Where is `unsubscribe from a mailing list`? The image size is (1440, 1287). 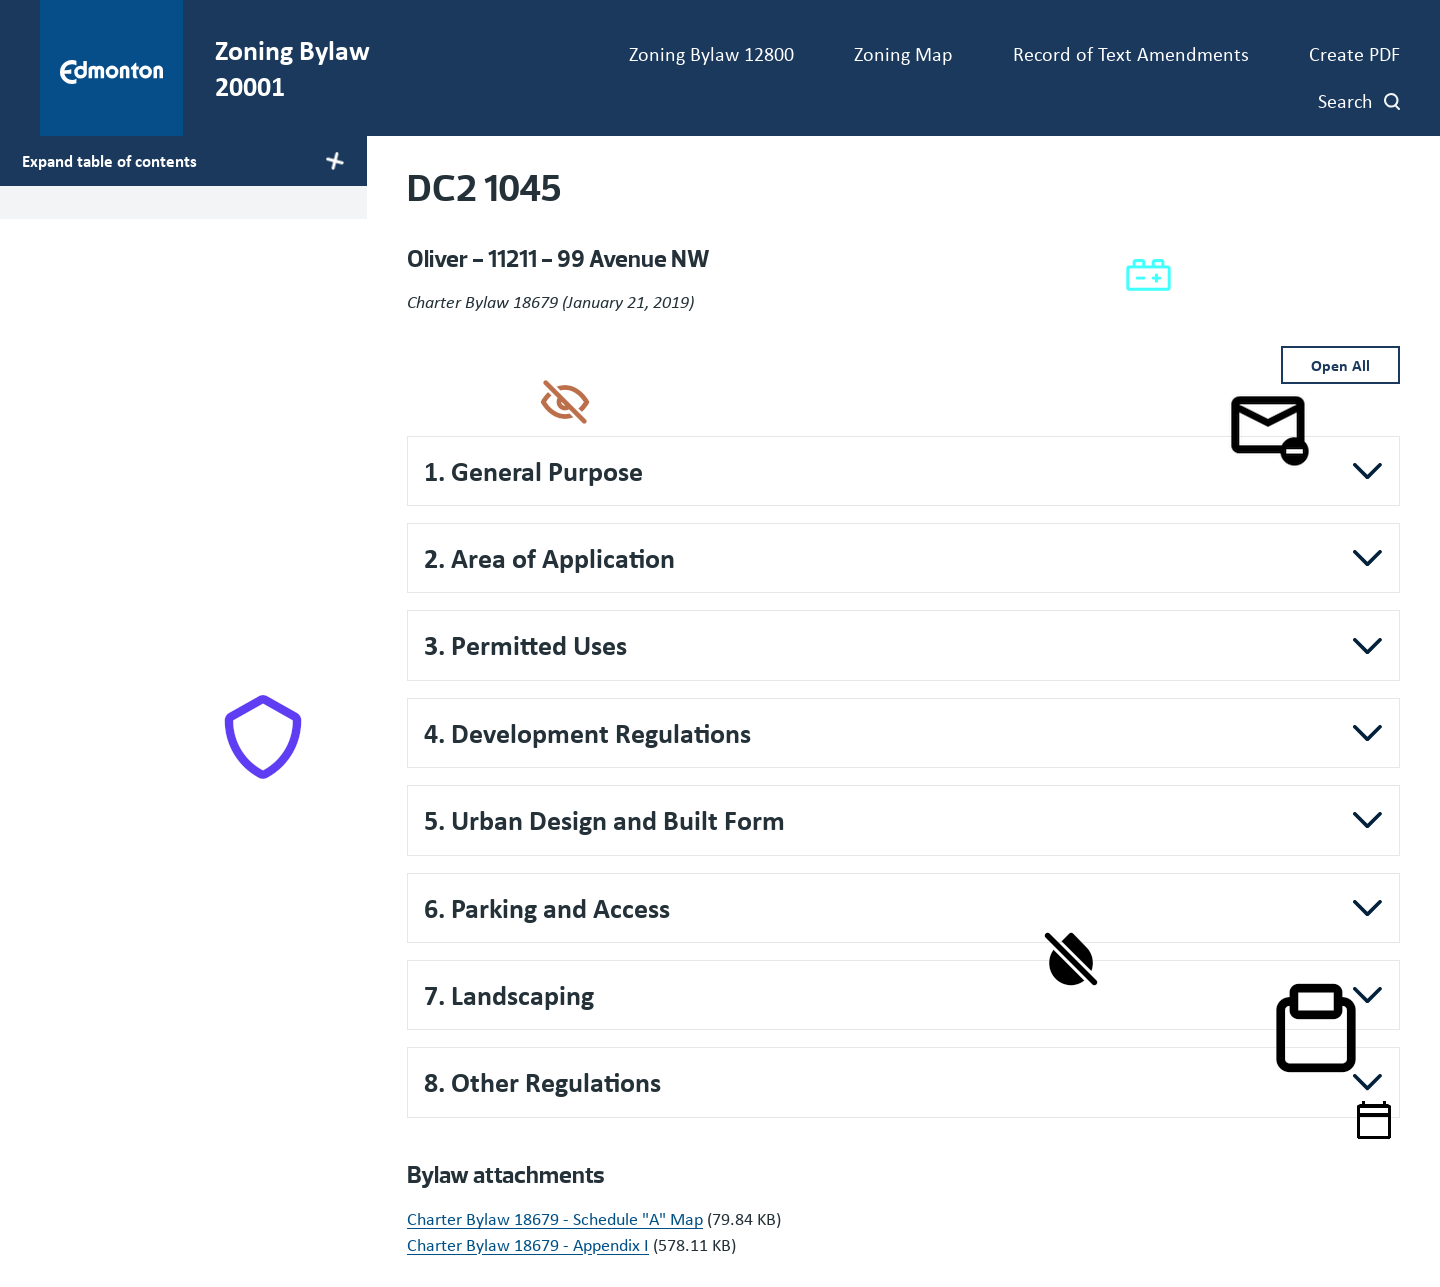 unsubscribe from a mailing list is located at coordinates (1268, 433).